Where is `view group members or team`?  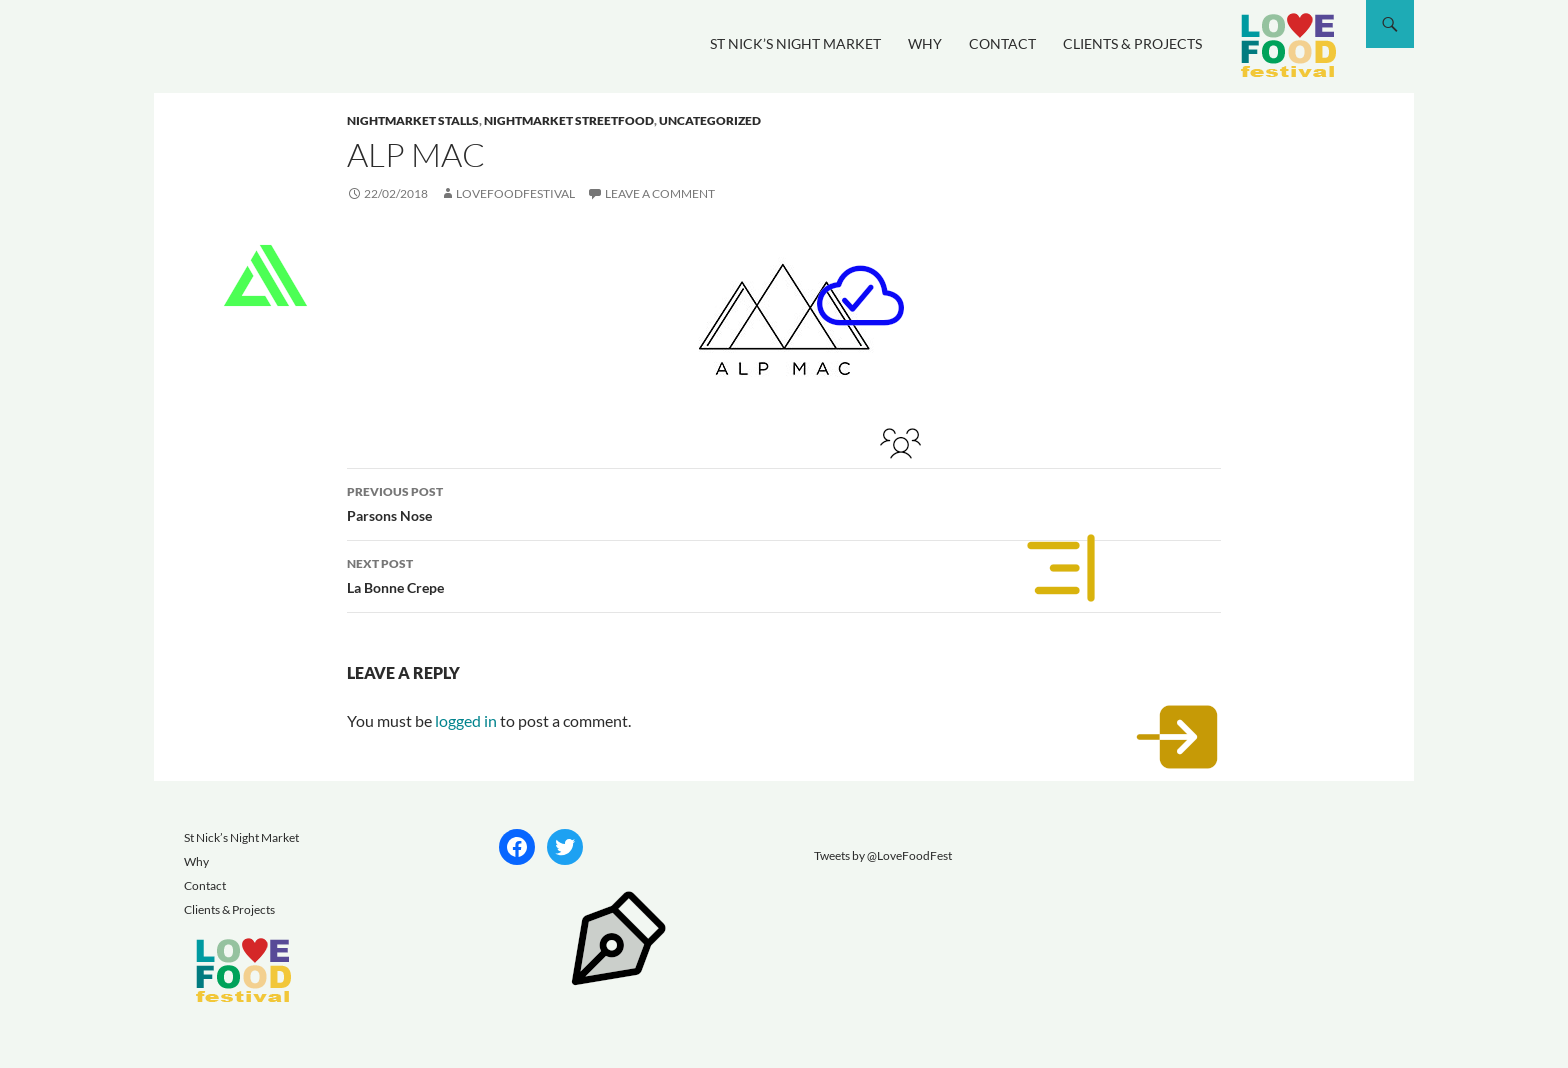
view group members or team is located at coordinates (901, 442).